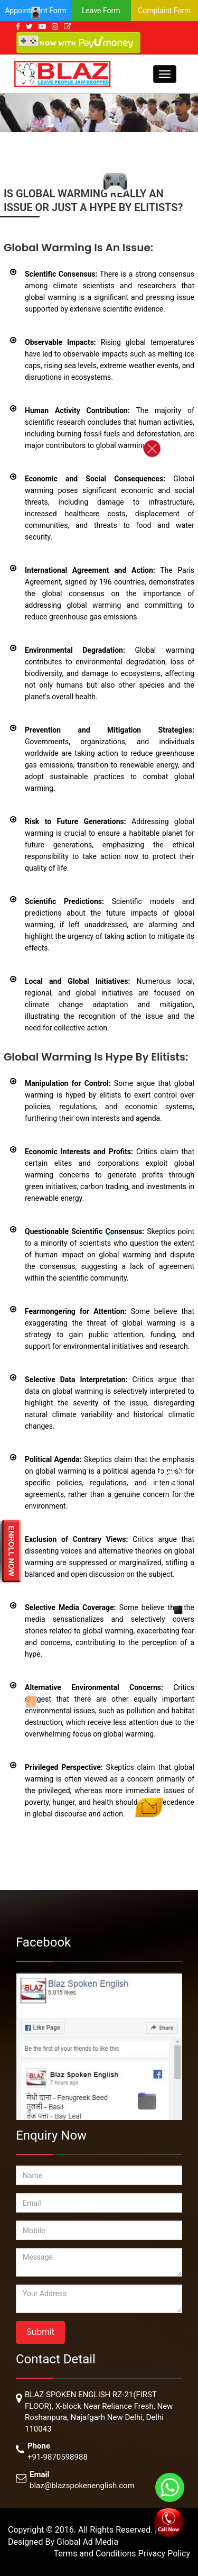  I want to click on indicates an Insync synchronization error, so click(152, 449).